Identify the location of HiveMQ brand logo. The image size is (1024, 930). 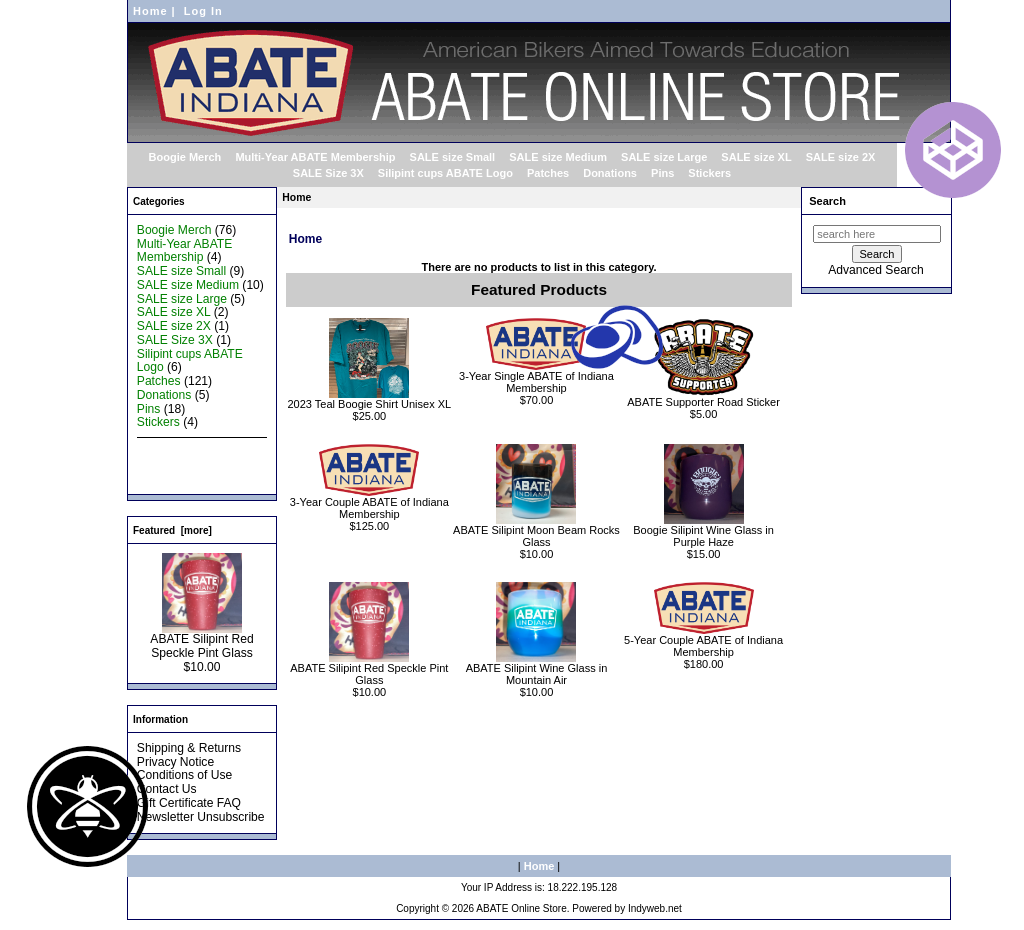
(87, 806).